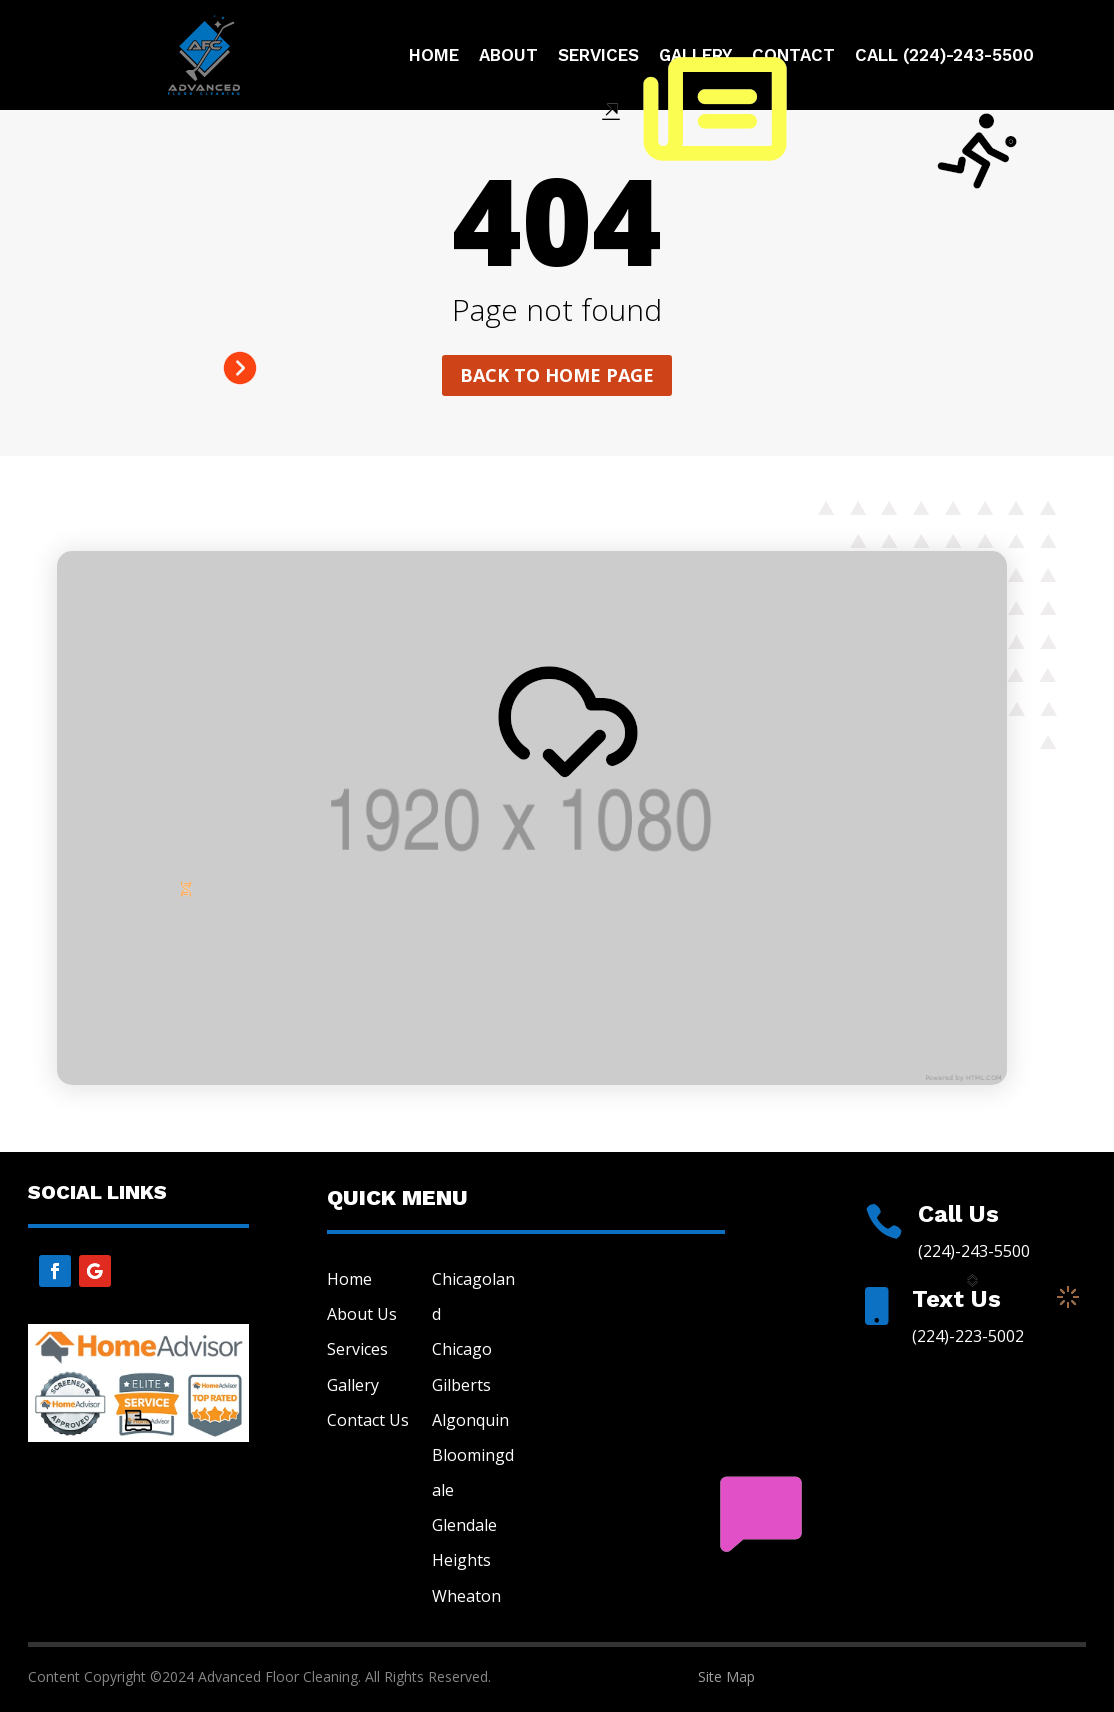  What do you see at coordinates (761, 1508) in the screenshot?
I see `open chat or messaging` at bounding box center [761, 1508].